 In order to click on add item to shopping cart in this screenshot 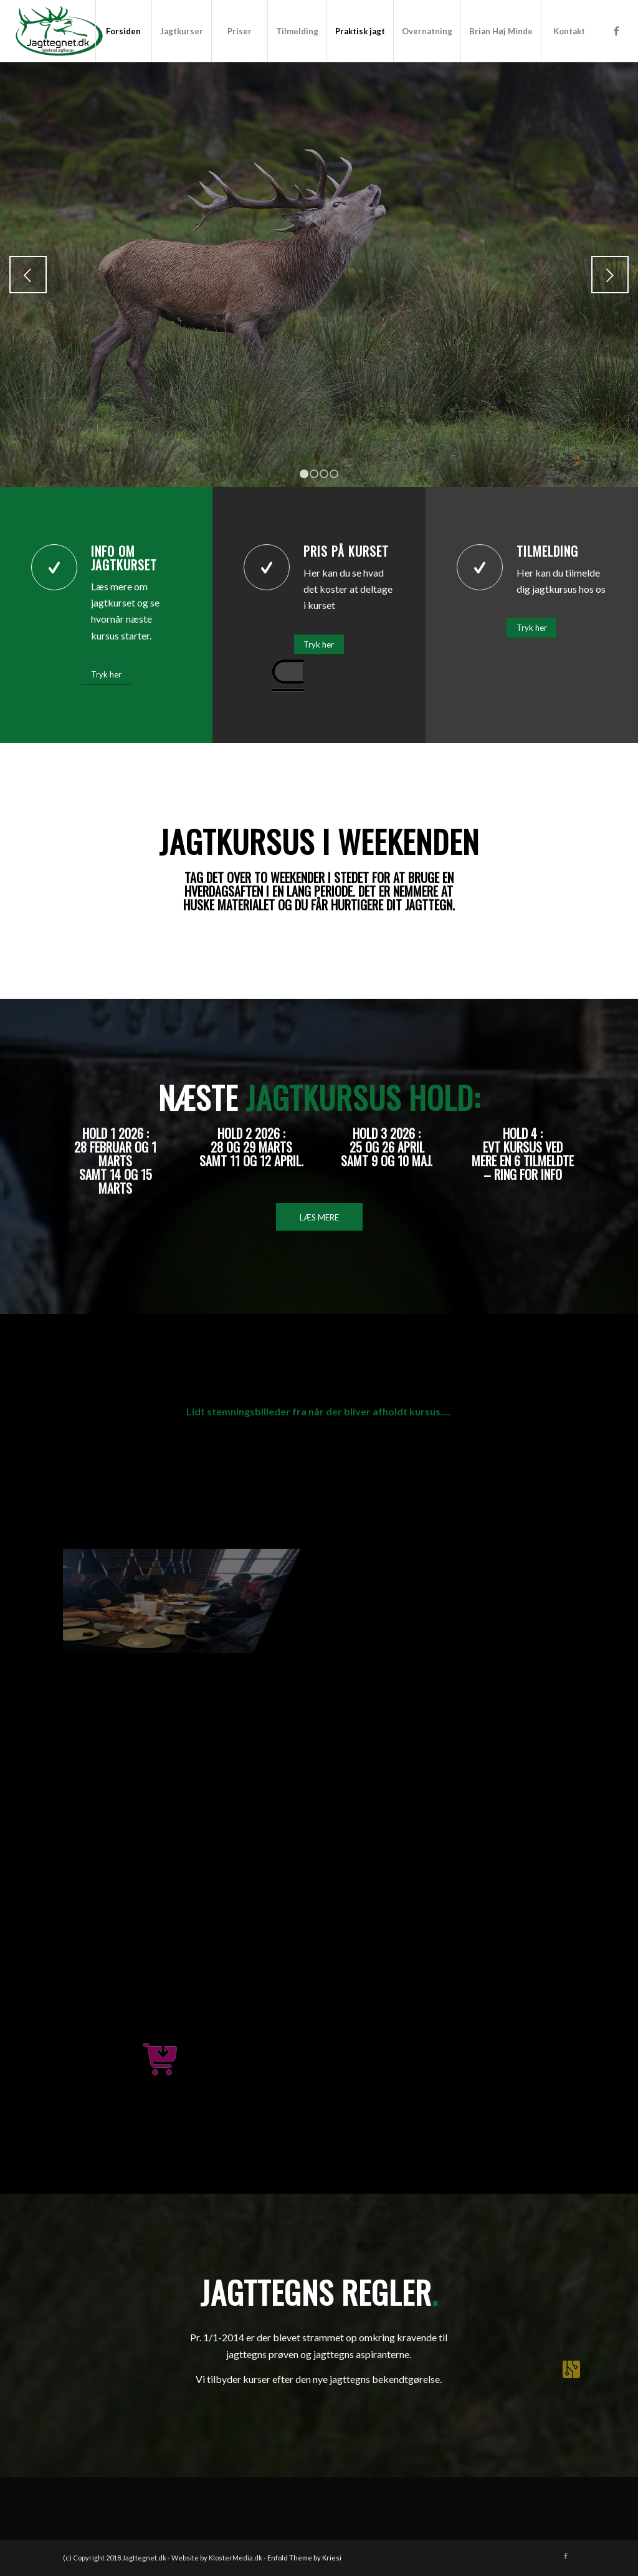, I will do `click(162, 2060)`.